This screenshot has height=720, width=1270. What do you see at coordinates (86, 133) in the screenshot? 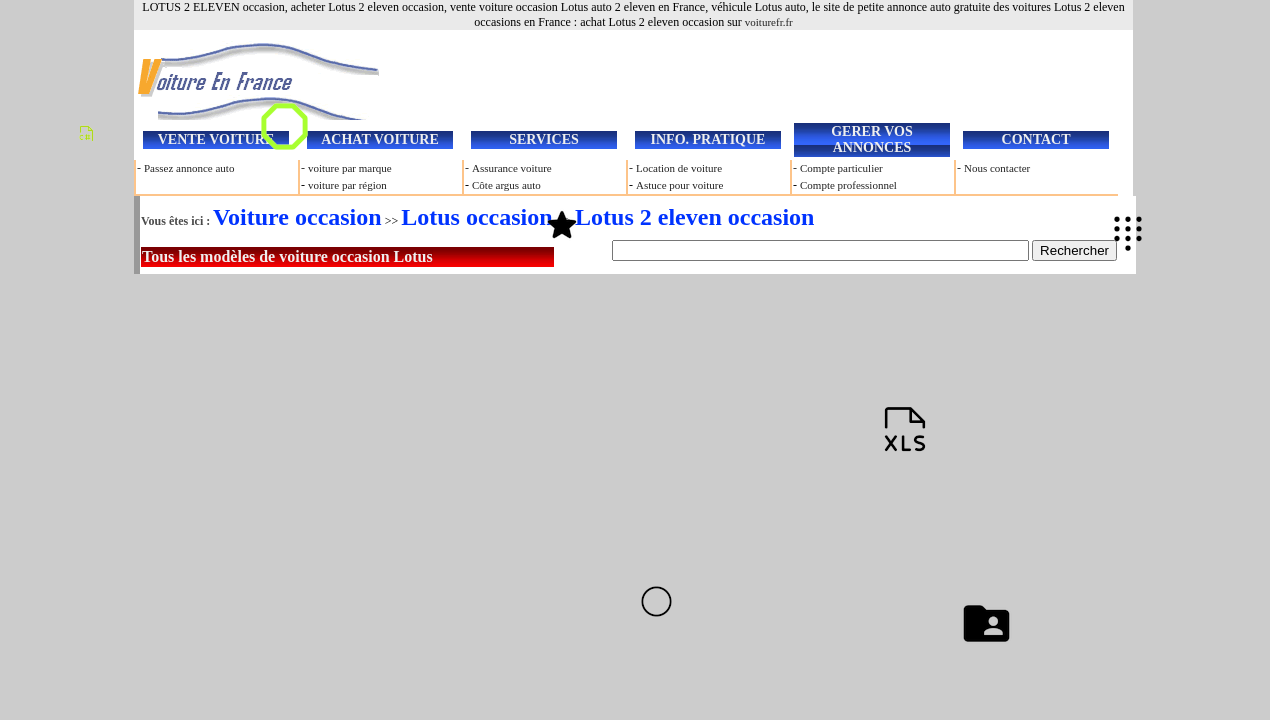
I see `a C# source code file` at bounding box center [86, 133].